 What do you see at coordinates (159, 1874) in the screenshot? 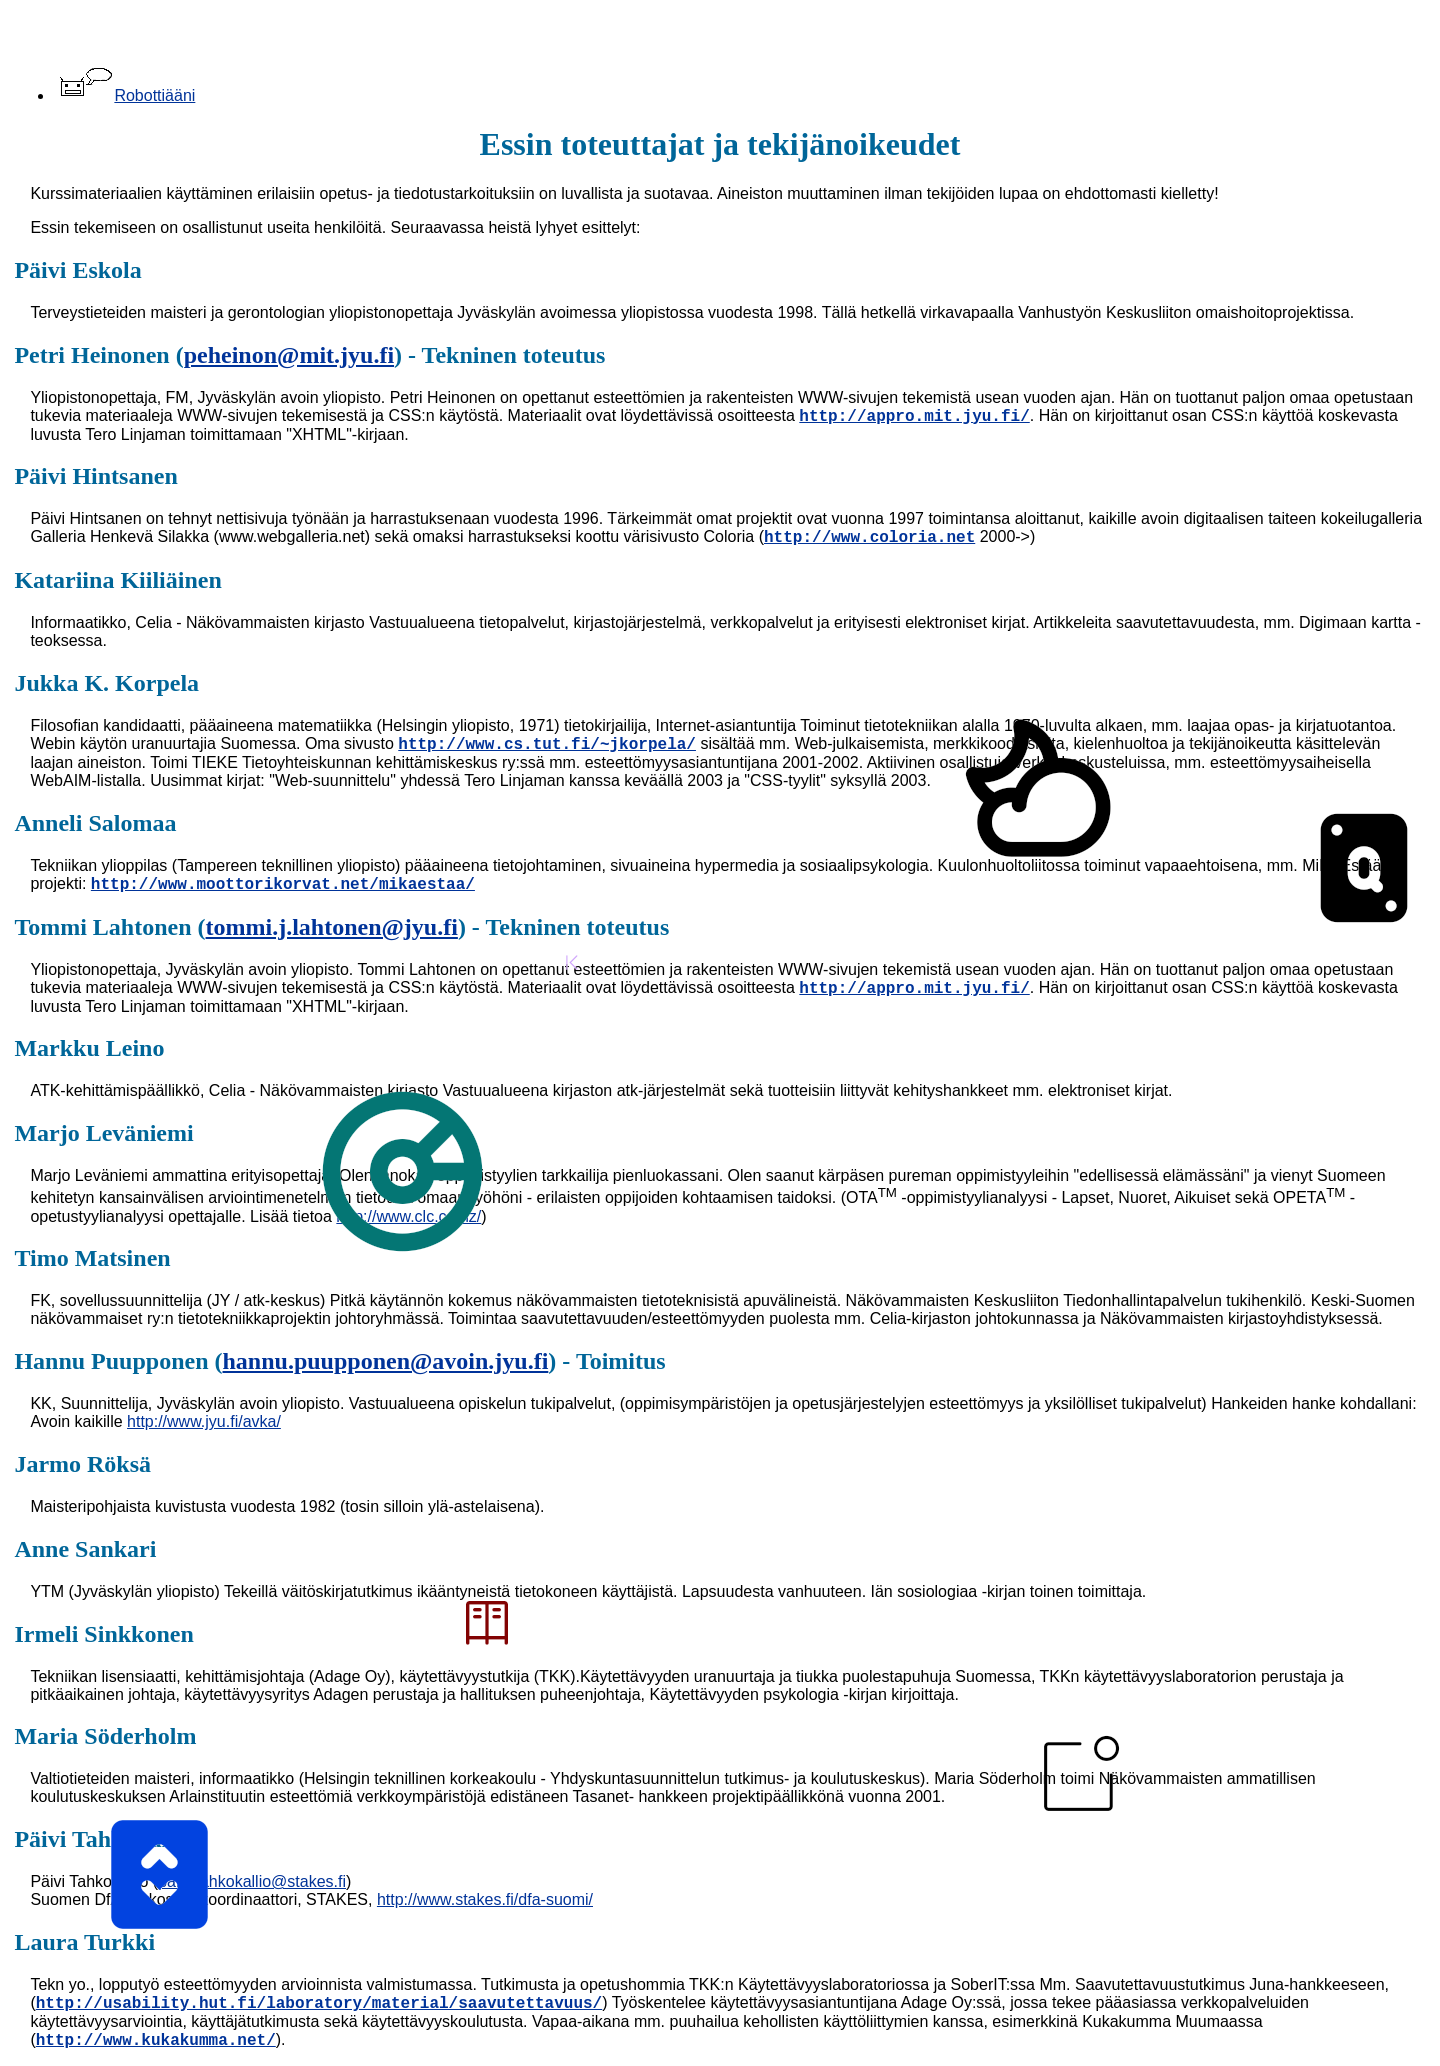
I see `access elevator controls or floor selection` at bounding box center [159, 1874].